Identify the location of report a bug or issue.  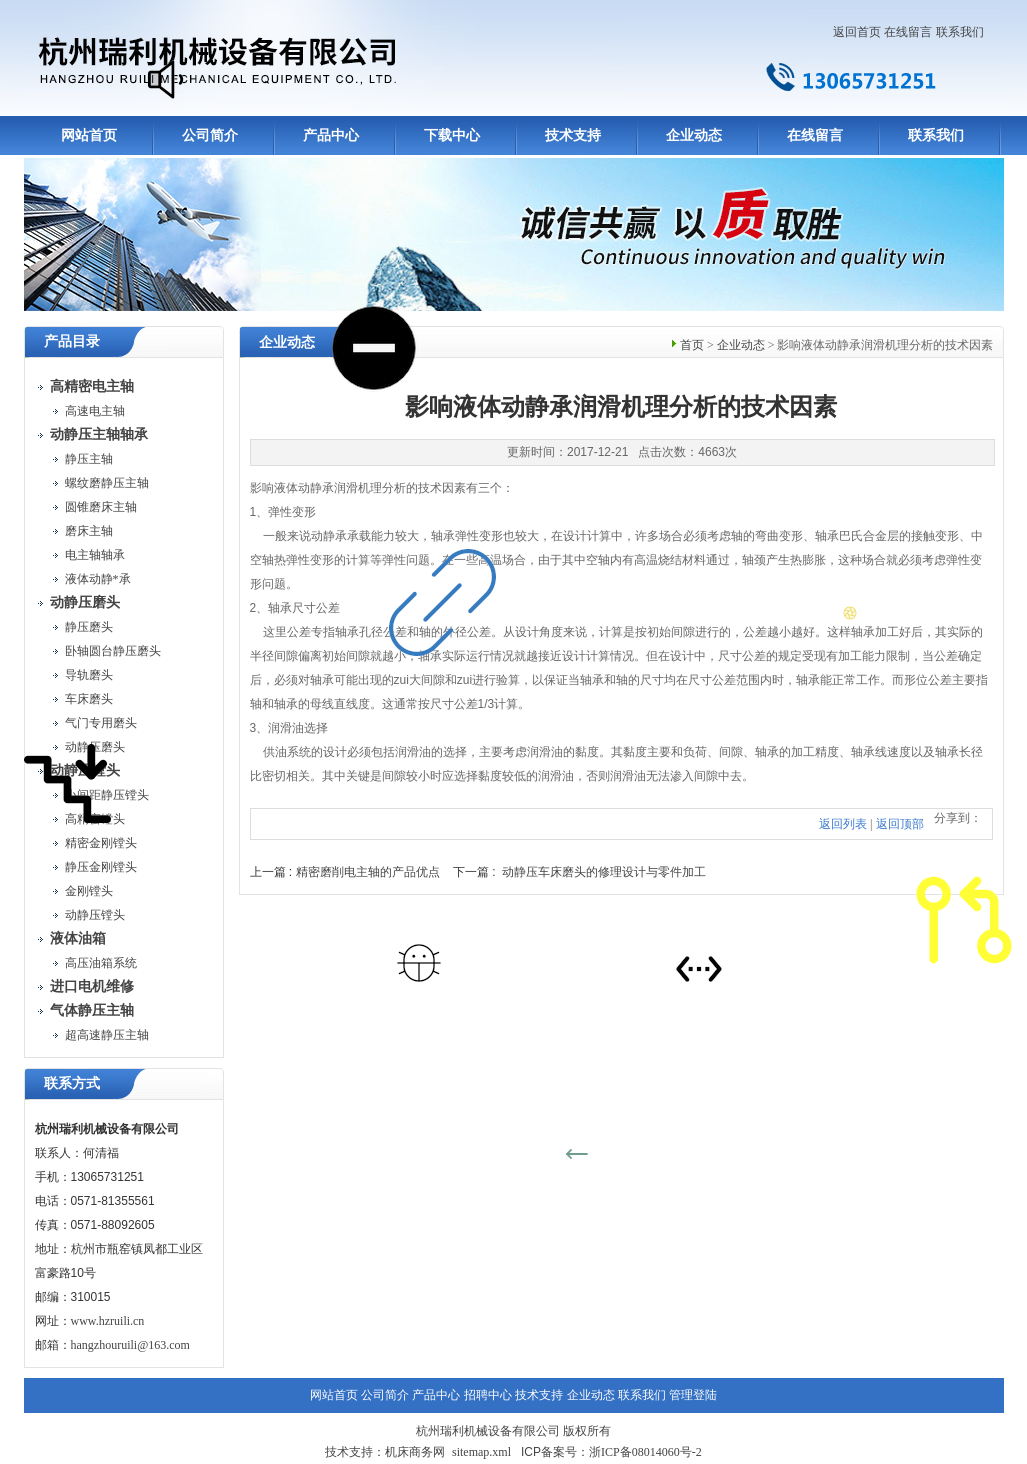
(419, 963).